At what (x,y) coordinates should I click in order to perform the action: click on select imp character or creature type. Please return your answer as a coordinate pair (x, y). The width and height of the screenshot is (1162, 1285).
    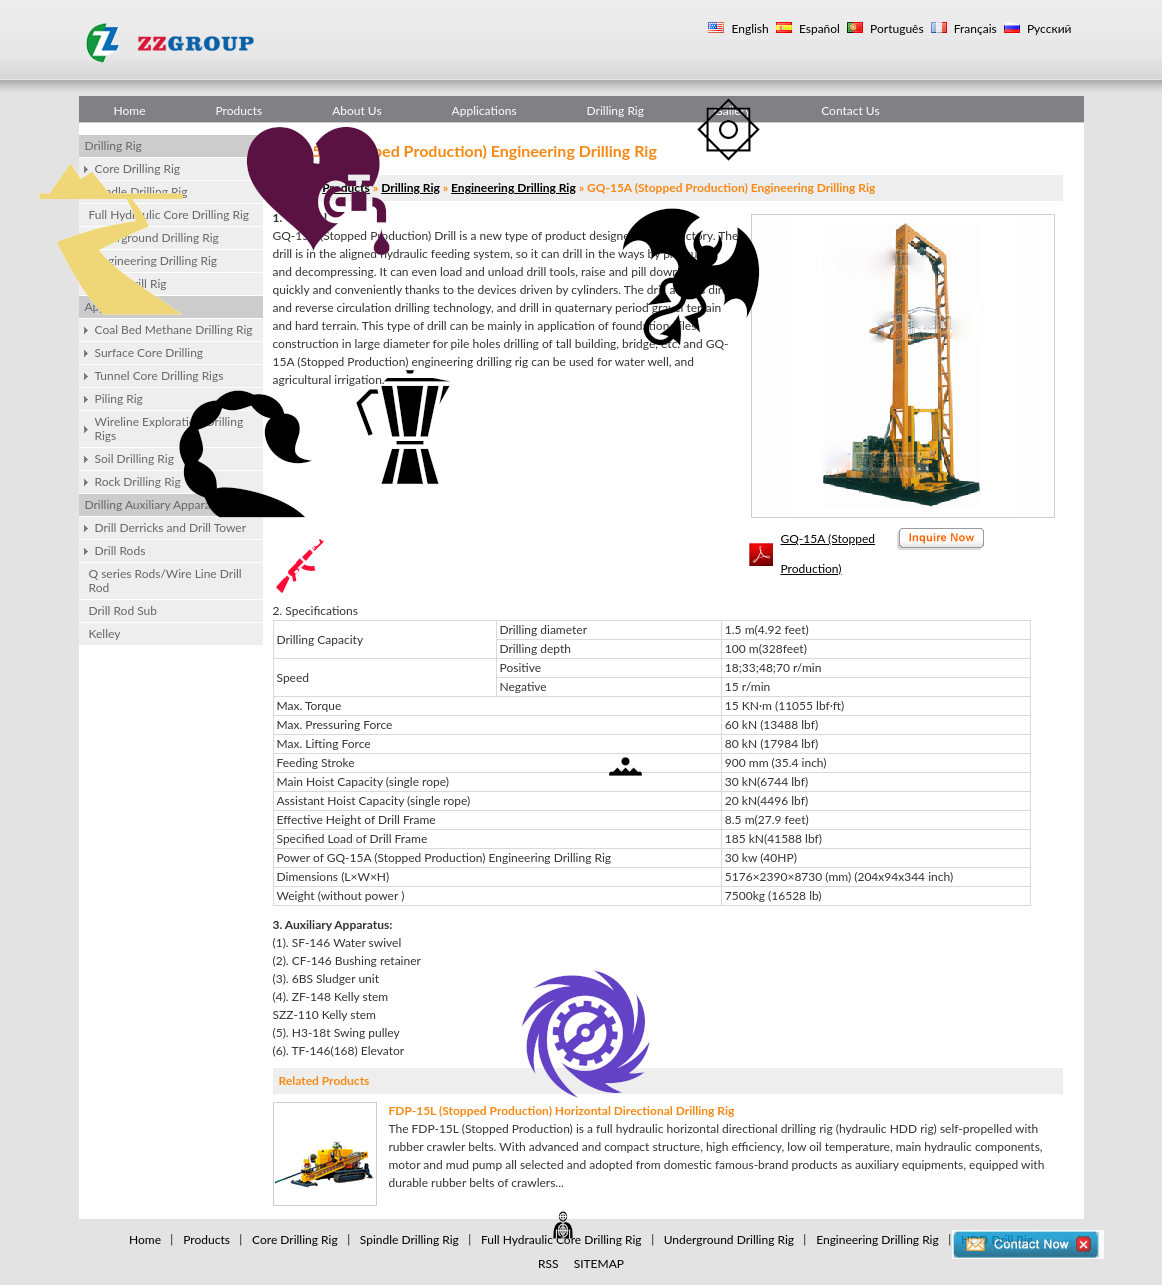
    Looking at the image, I should click on (690, 276).